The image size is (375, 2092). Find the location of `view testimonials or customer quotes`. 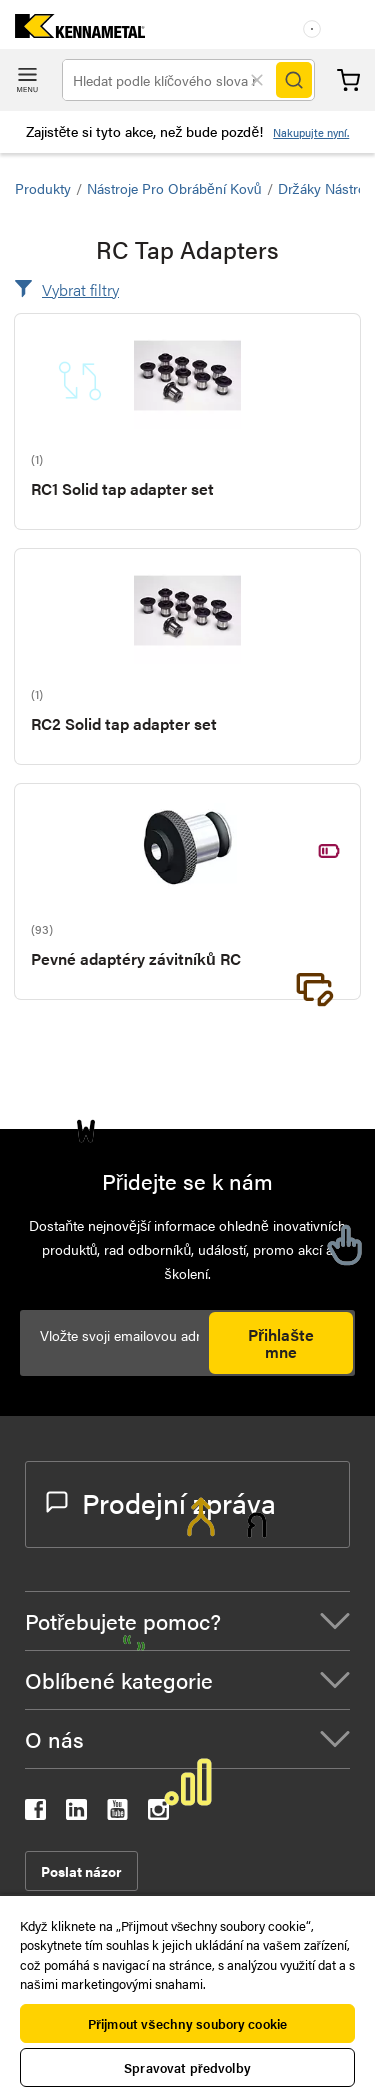

view testimonials or customer quotes is located at coordinates (134, 1643).